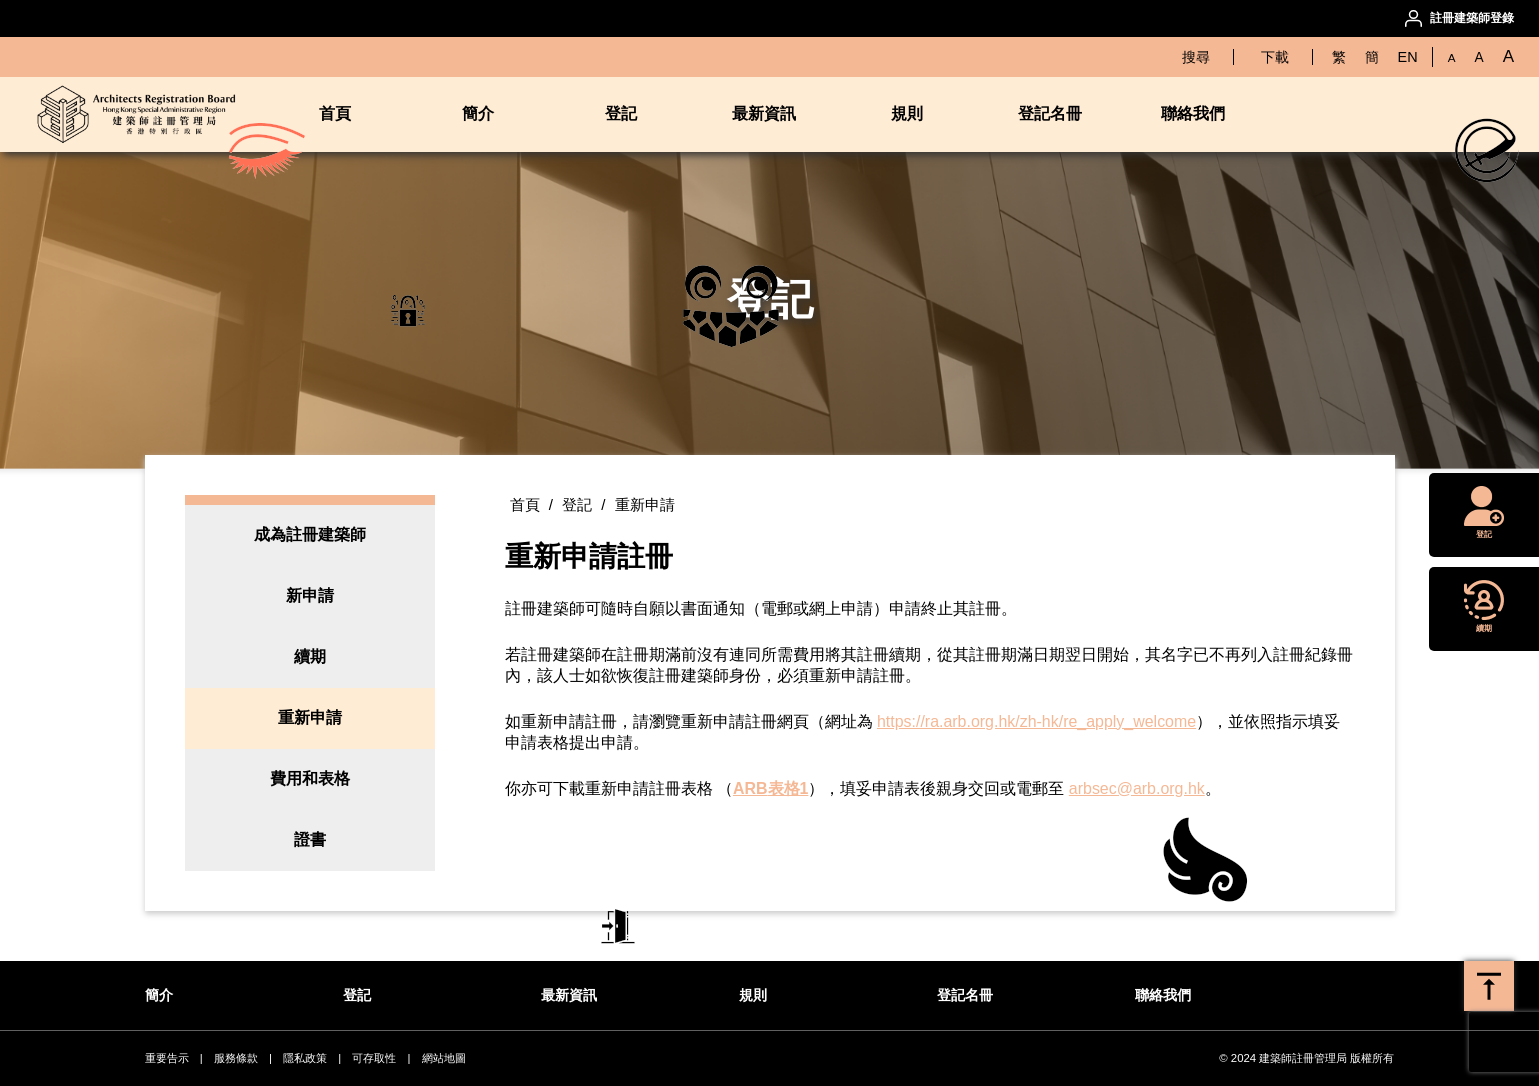  I want to click on activate spin attack or special sword ability, so click(1486, 150).